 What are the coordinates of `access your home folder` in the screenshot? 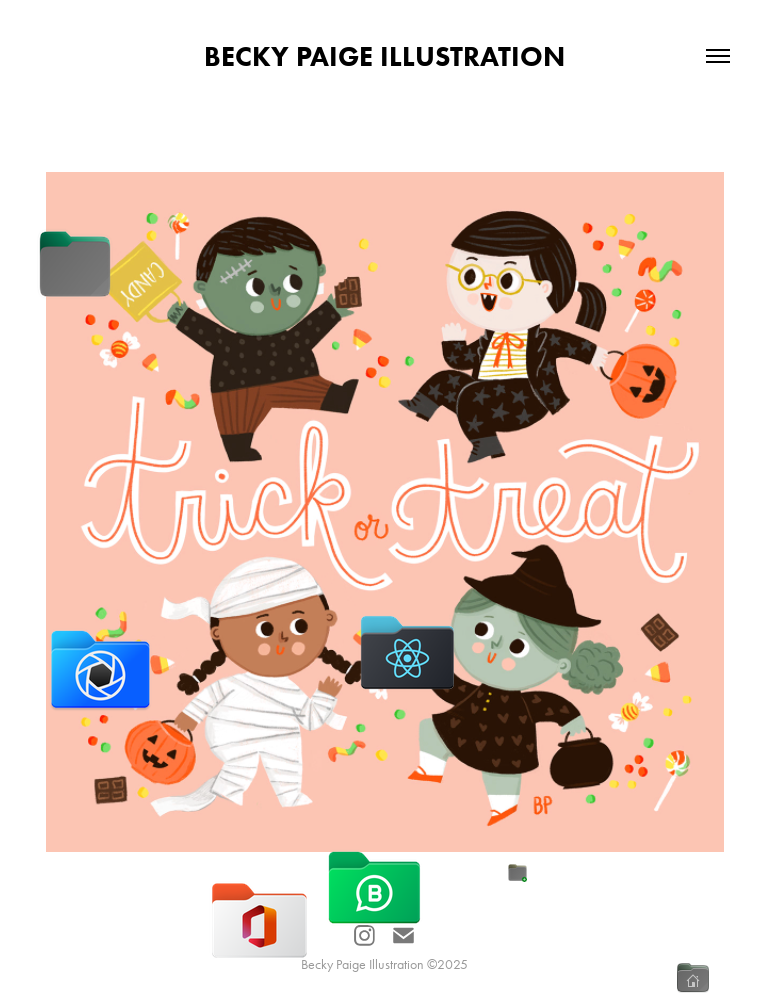 It's located at (693, 977).